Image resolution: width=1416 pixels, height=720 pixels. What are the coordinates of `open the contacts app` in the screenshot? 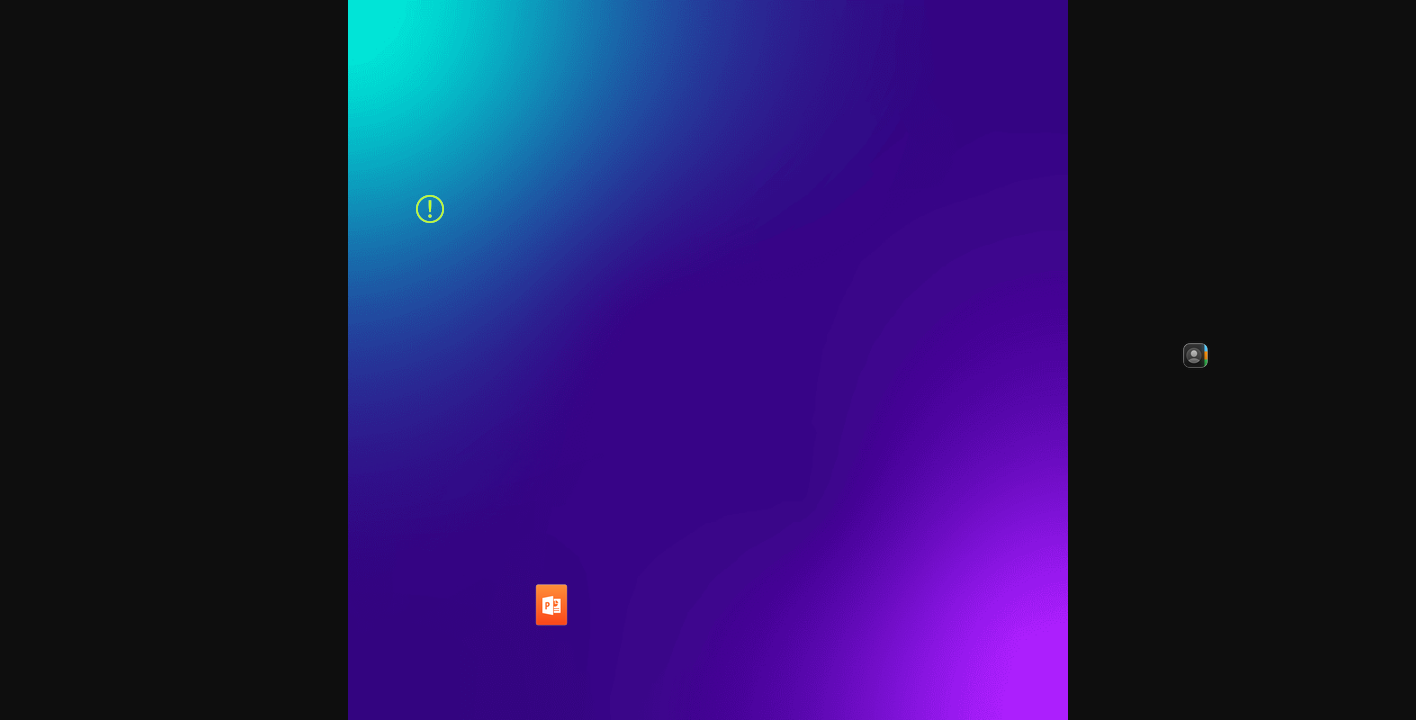 It's located at (1195, 355).